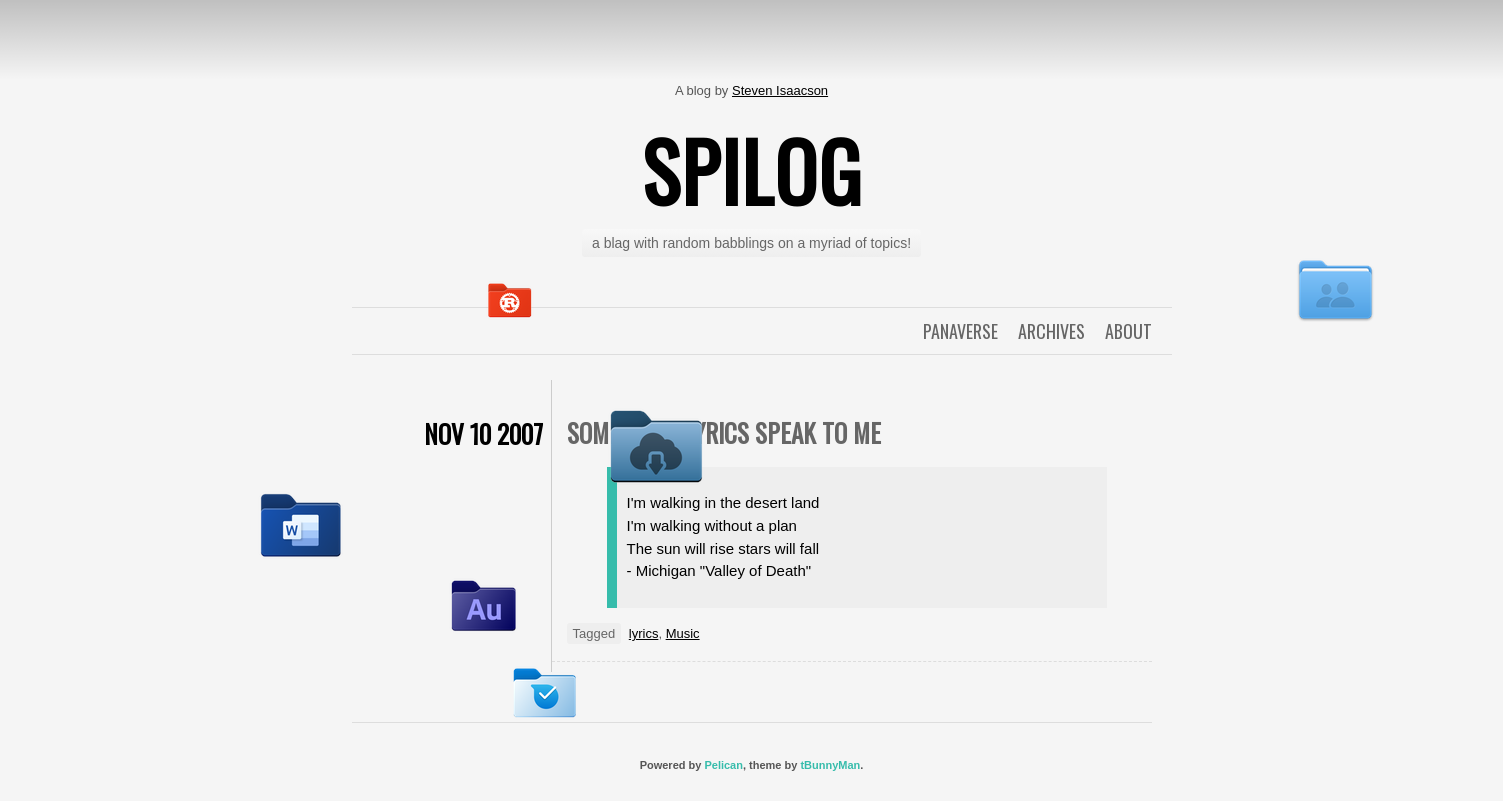  I want to click on open microsoft kaizala files folder, so click(544, 694).